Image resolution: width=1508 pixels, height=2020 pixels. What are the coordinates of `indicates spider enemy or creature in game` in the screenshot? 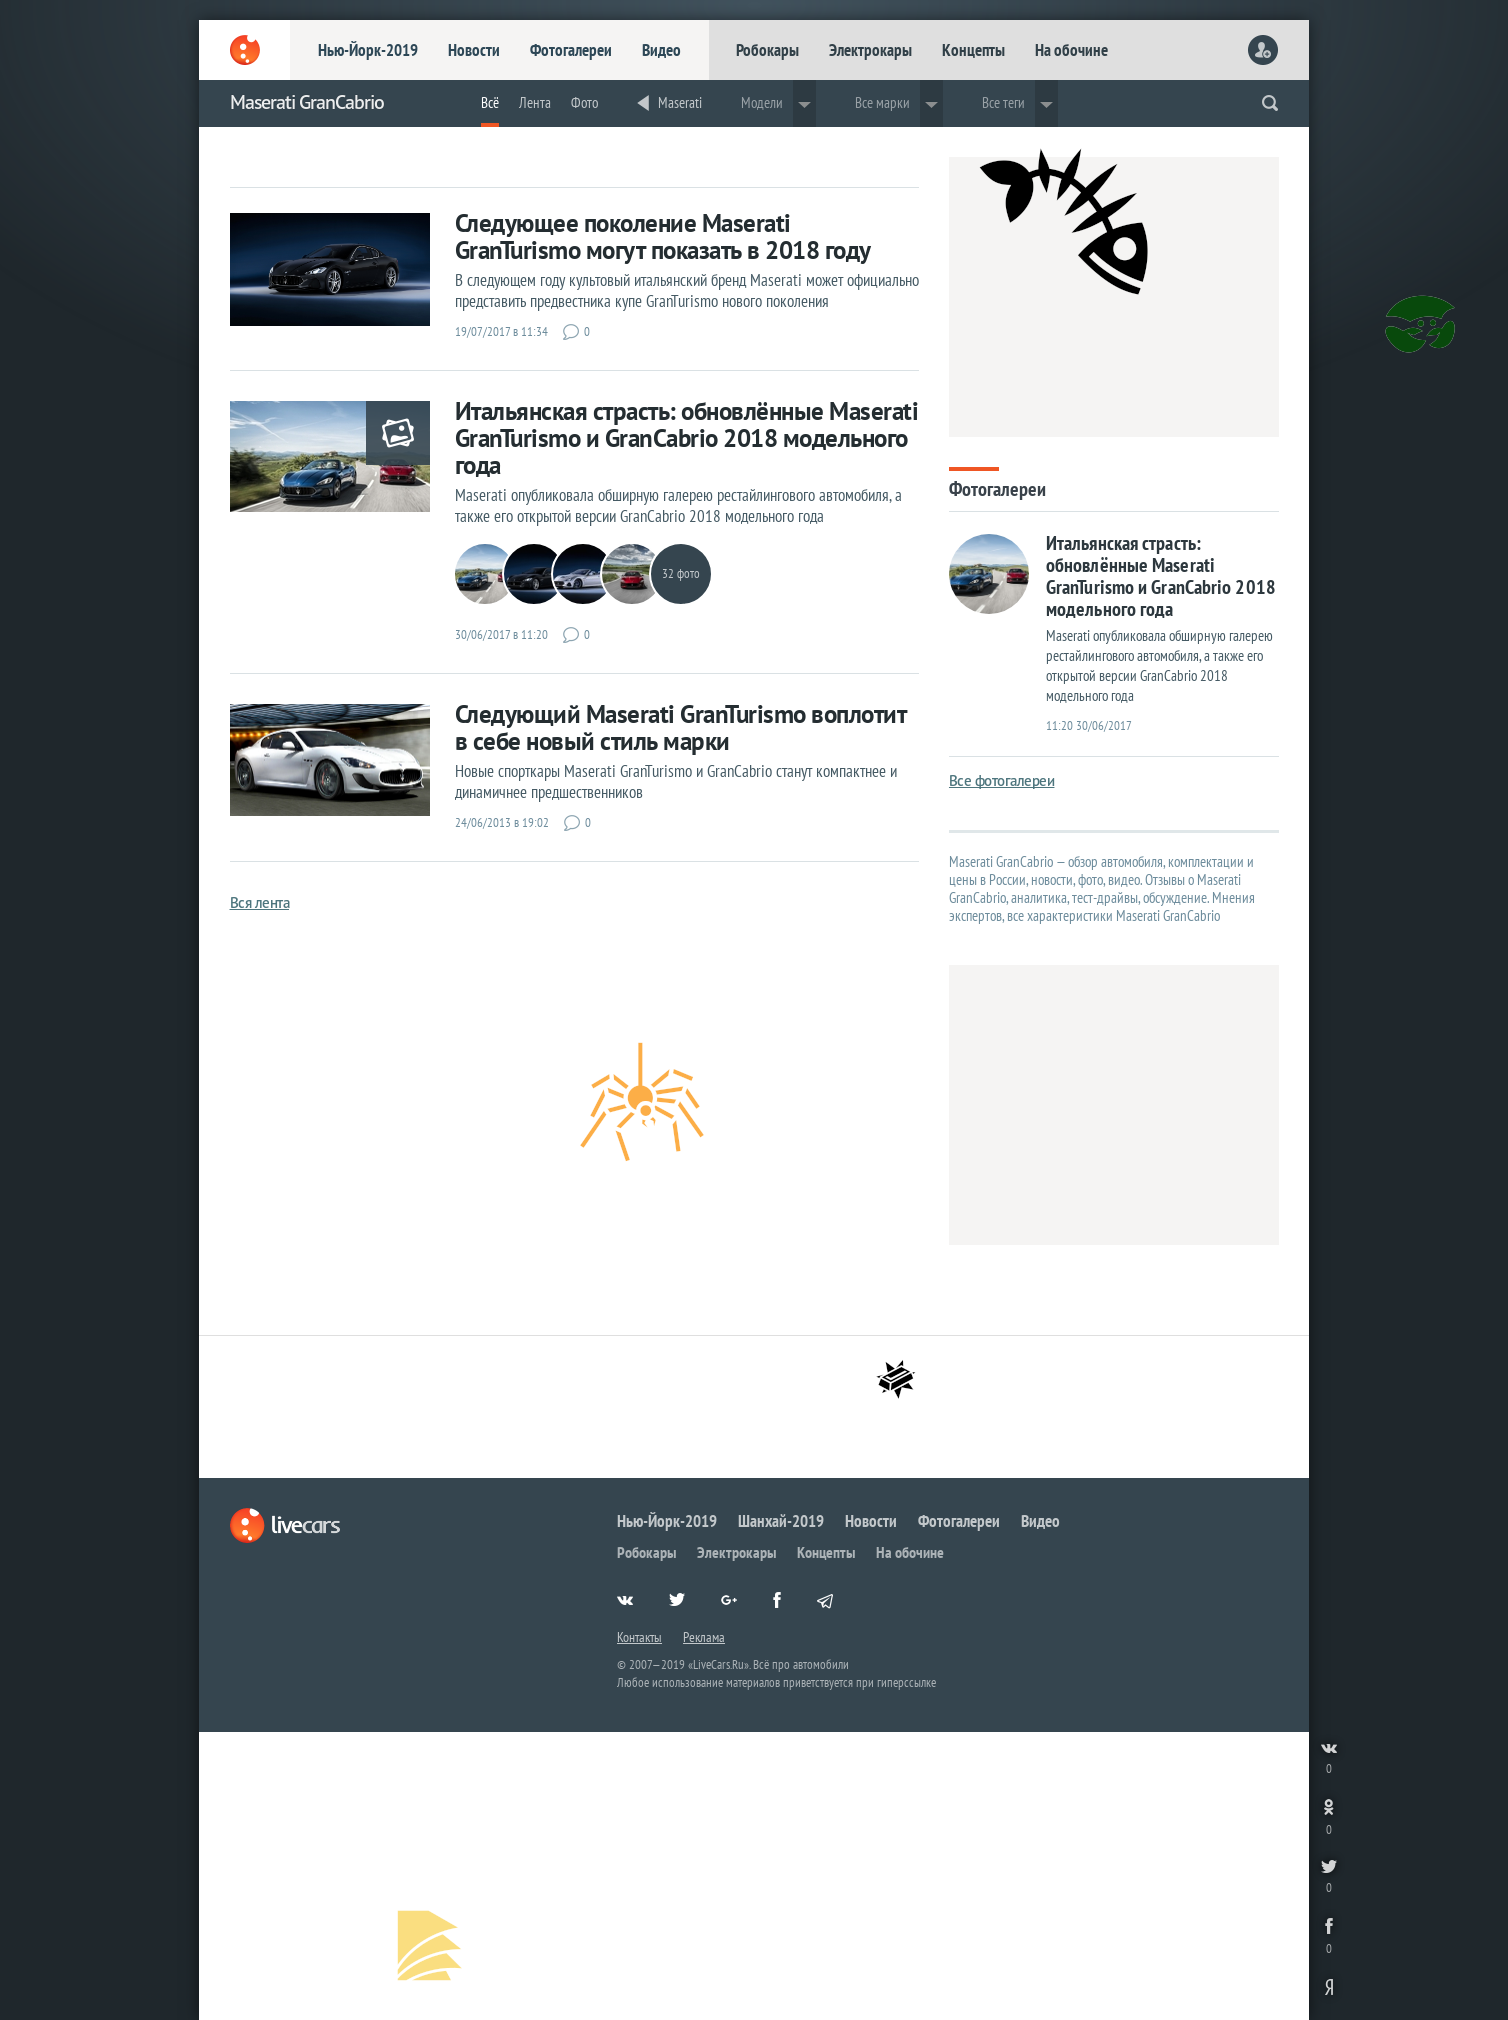 It's located at (642, 1102).